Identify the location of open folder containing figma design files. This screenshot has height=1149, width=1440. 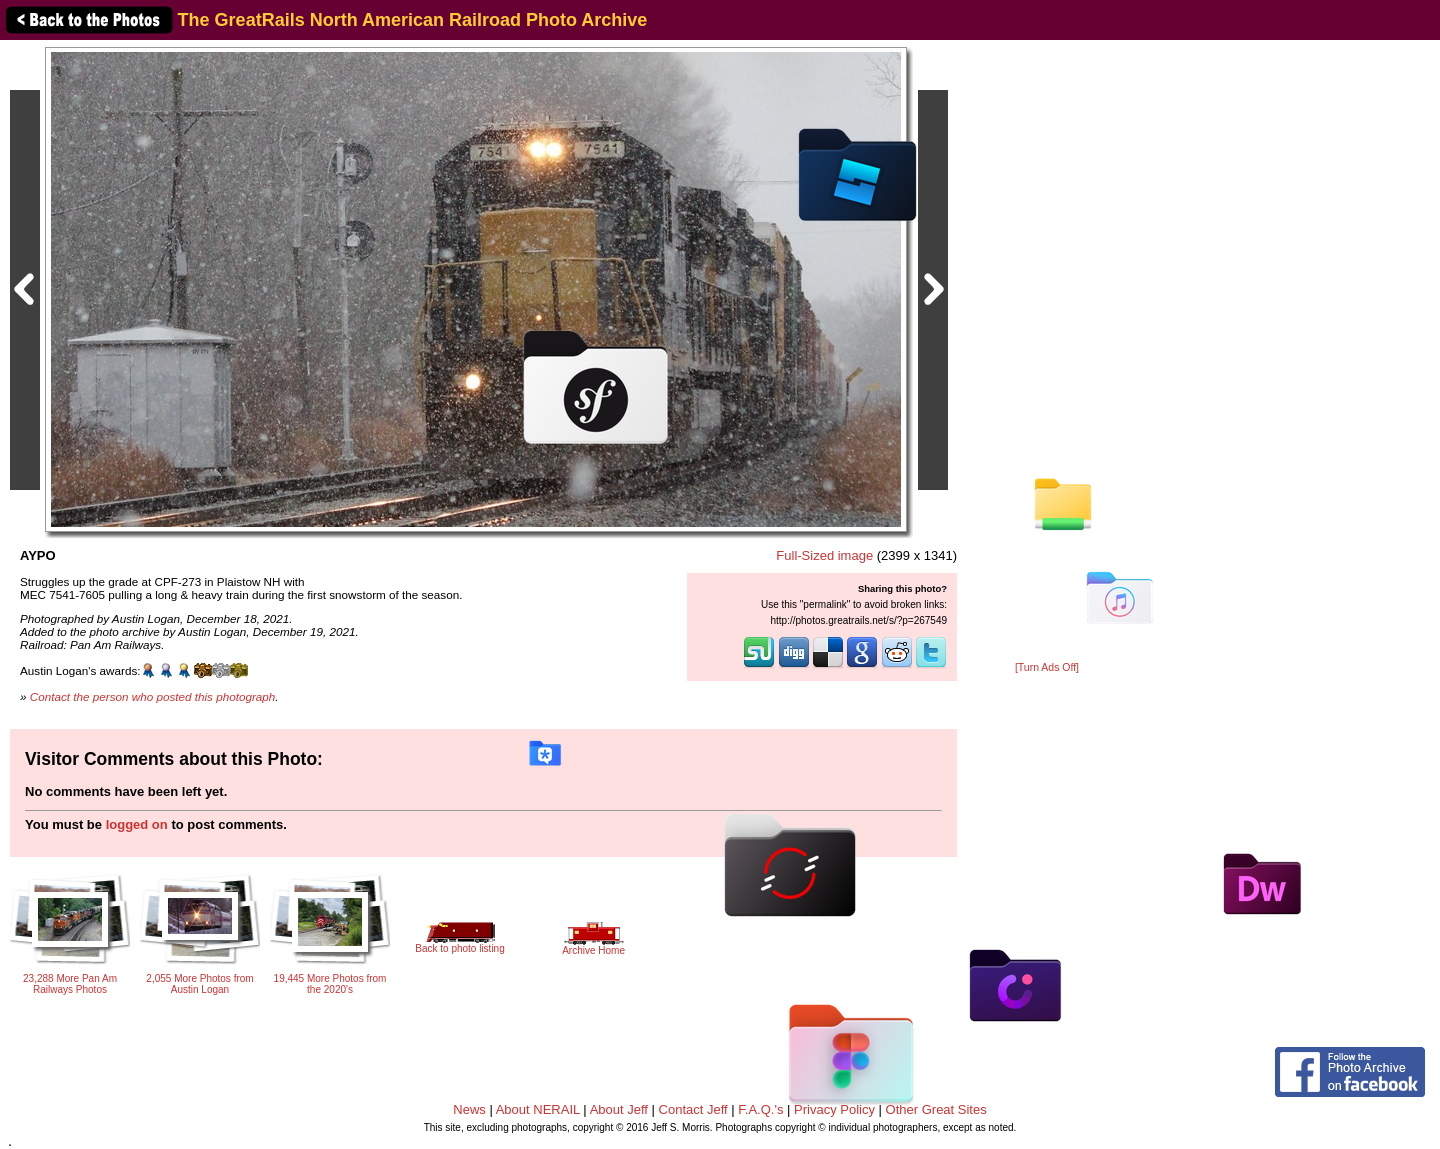
(850, 1056).